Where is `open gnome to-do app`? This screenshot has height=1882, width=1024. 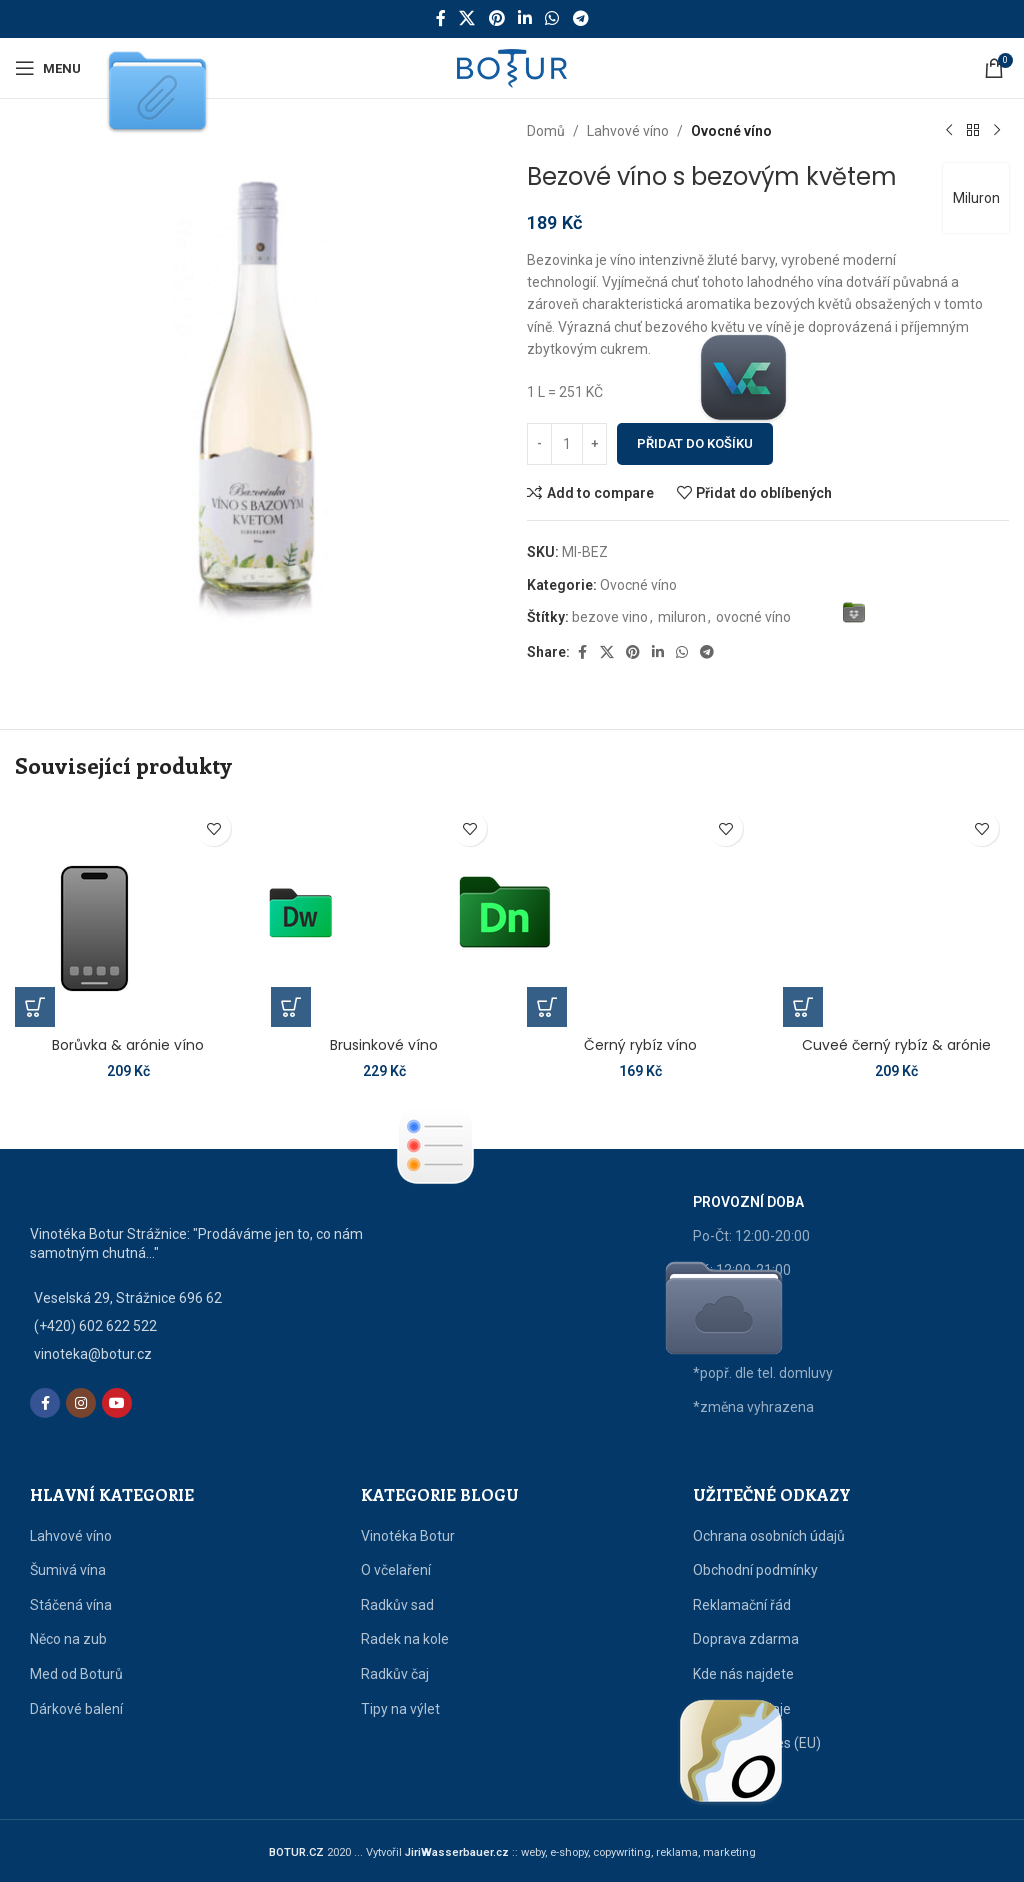
open gnome to-do app is located at coordinates (435, 1145).